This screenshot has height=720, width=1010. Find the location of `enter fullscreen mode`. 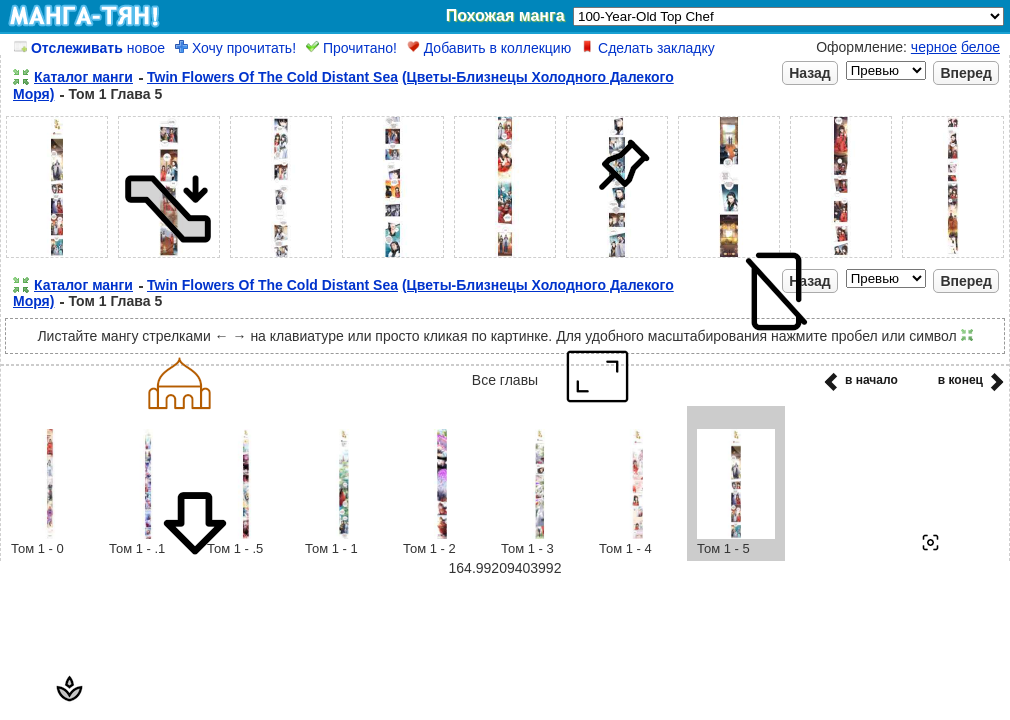

enter fullscreen mode is located at coordinates (597, 376).